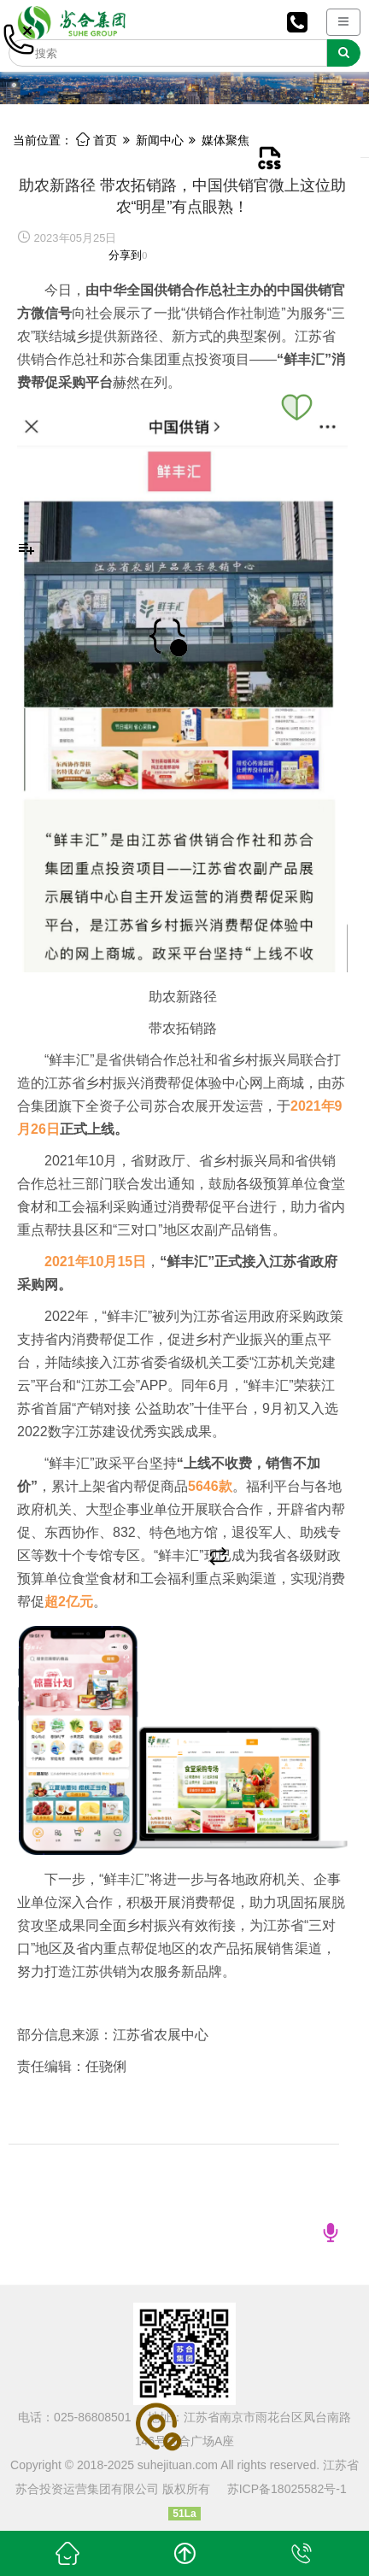 The image size is (369, 2576). I want to click on end or decline a phone call, so click(19, 39).